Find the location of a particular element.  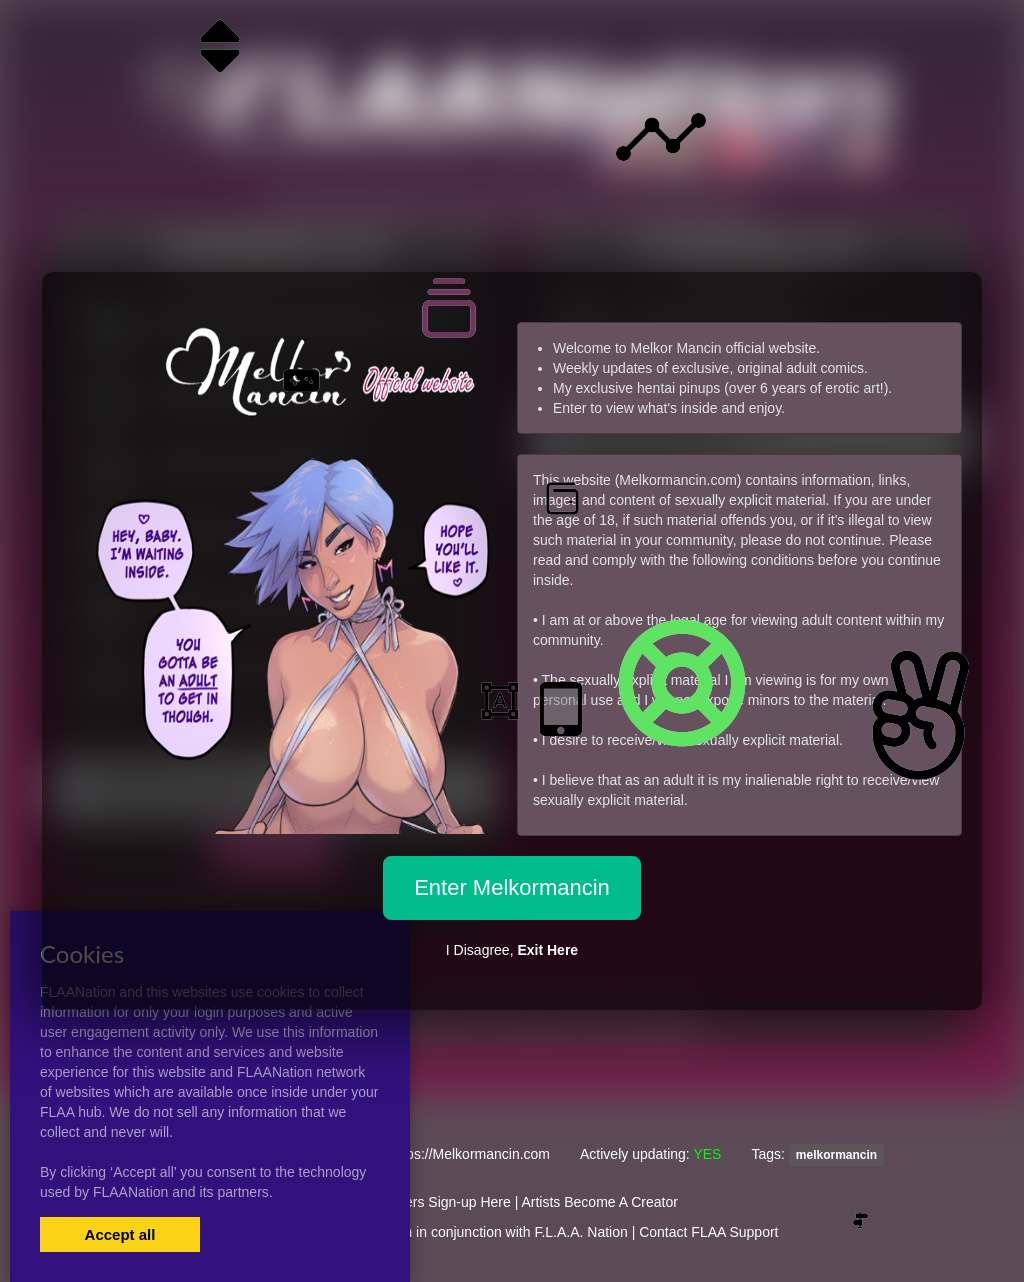

access help or support resources is located at coordinates (682, 683).